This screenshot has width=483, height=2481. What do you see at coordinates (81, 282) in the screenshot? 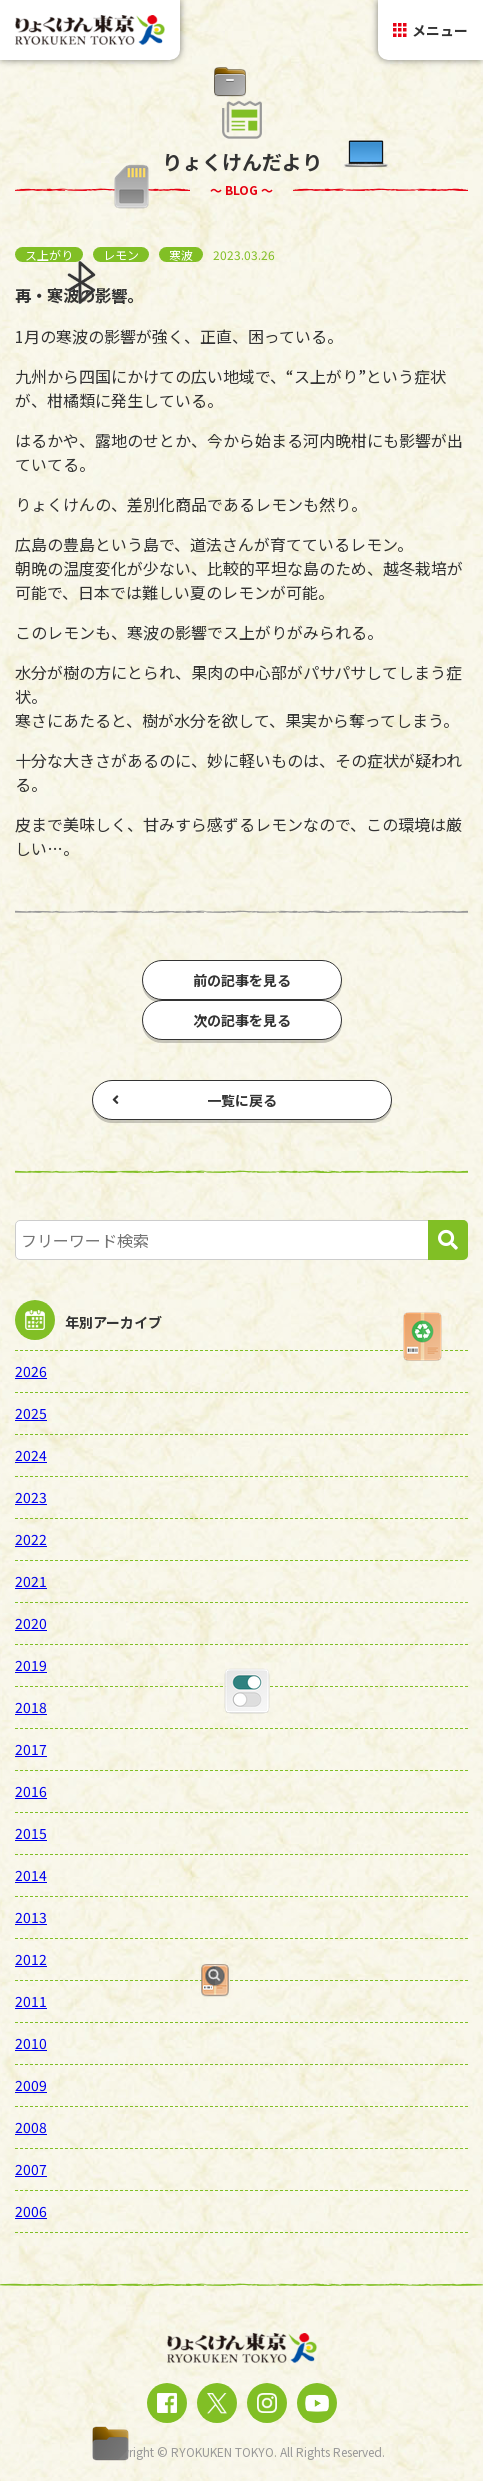
I see `toggle bluetooth connectivity on or off` at bounding box center [81, 282].